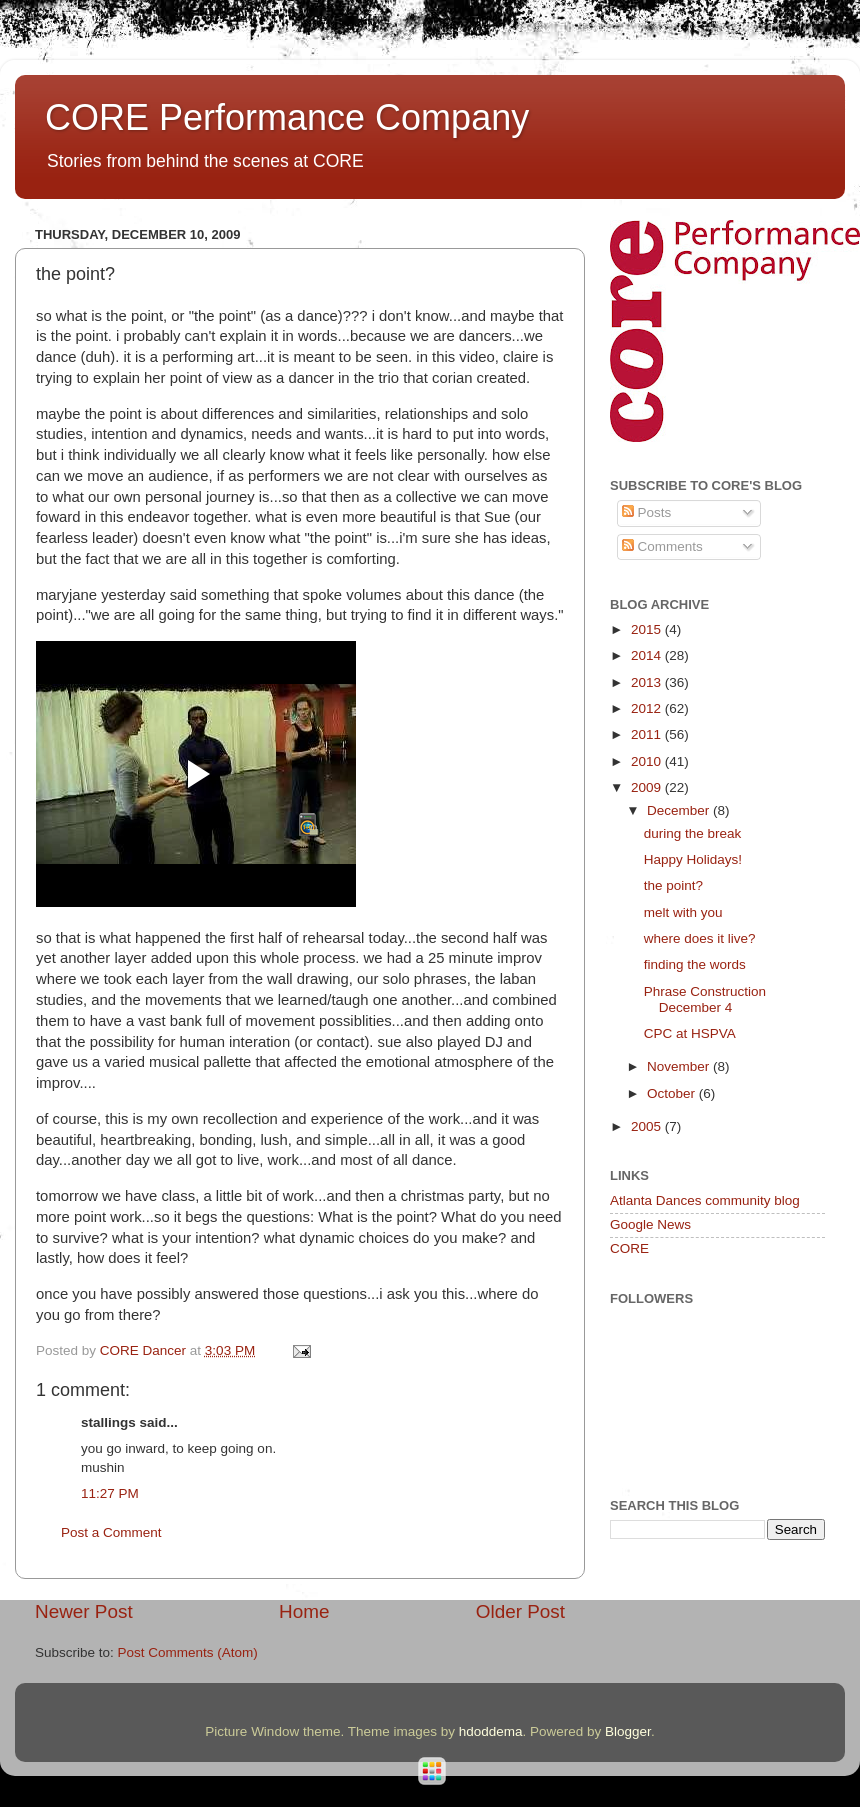  What do you see at coordinates (307, 824) in the screenshot?
I see `locked RAID 10 storage volume` at bounding box center [307, 824].